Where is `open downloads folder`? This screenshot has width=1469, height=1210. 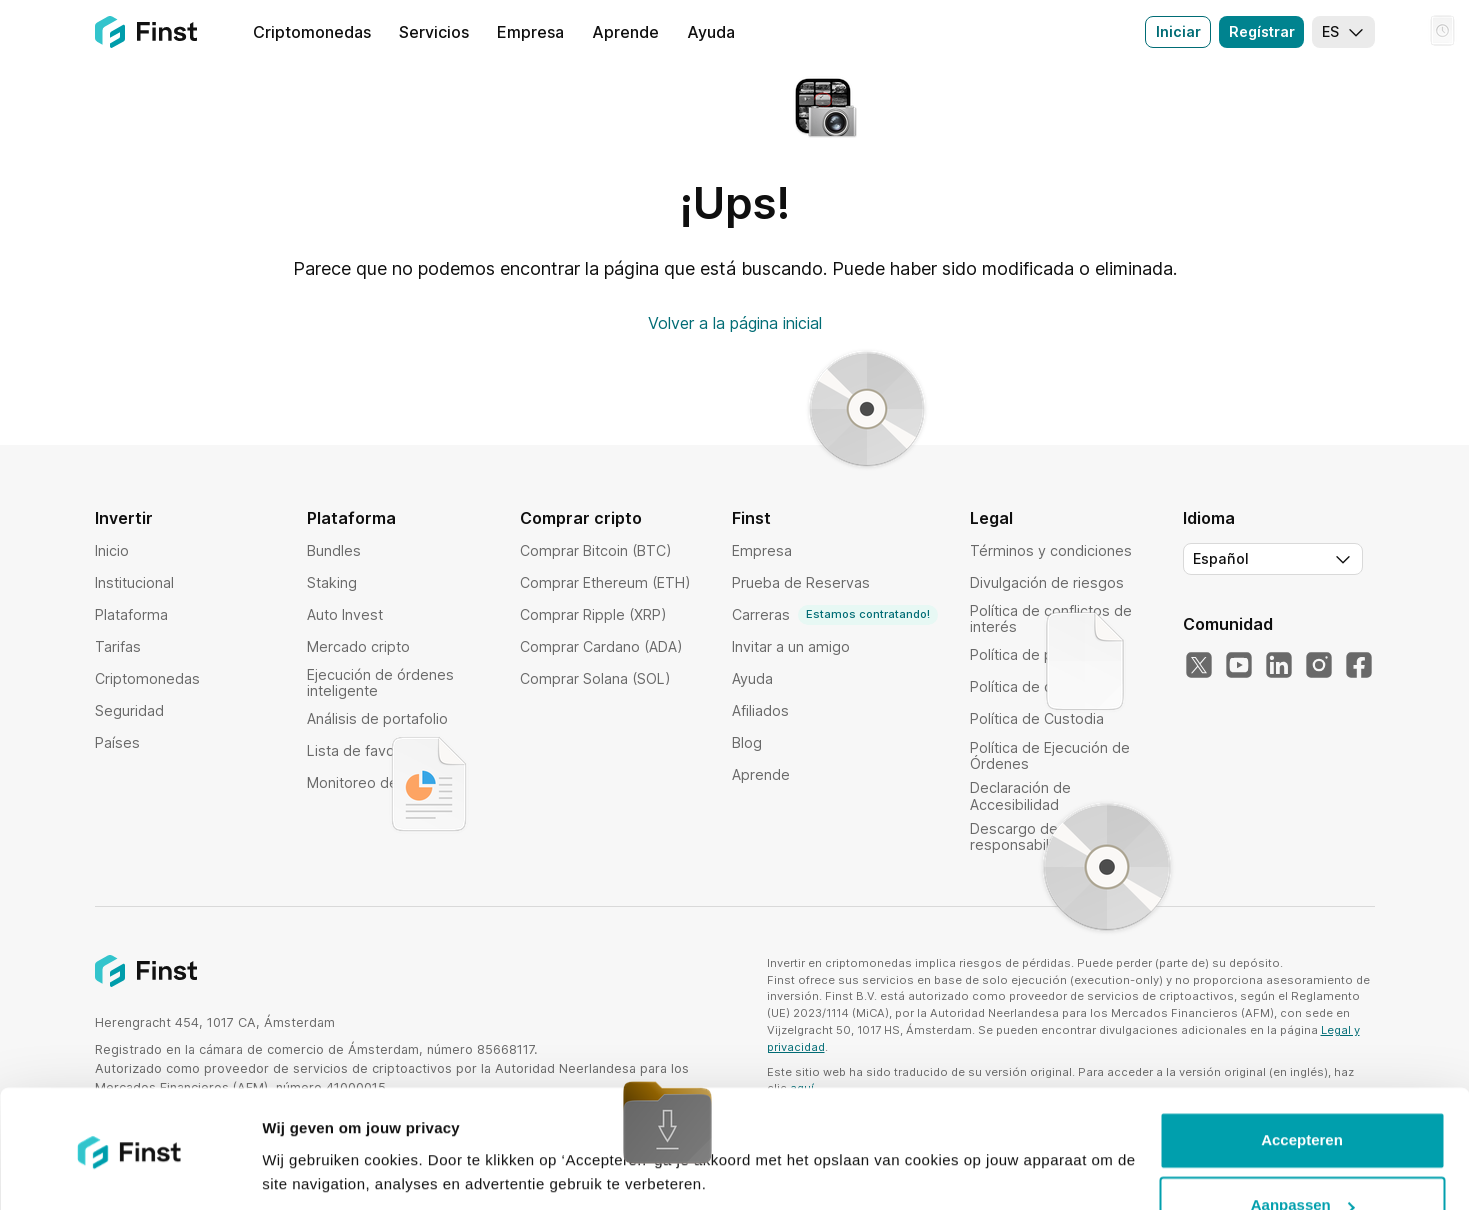 open downloads folder is located at coordinates (667, 1122).